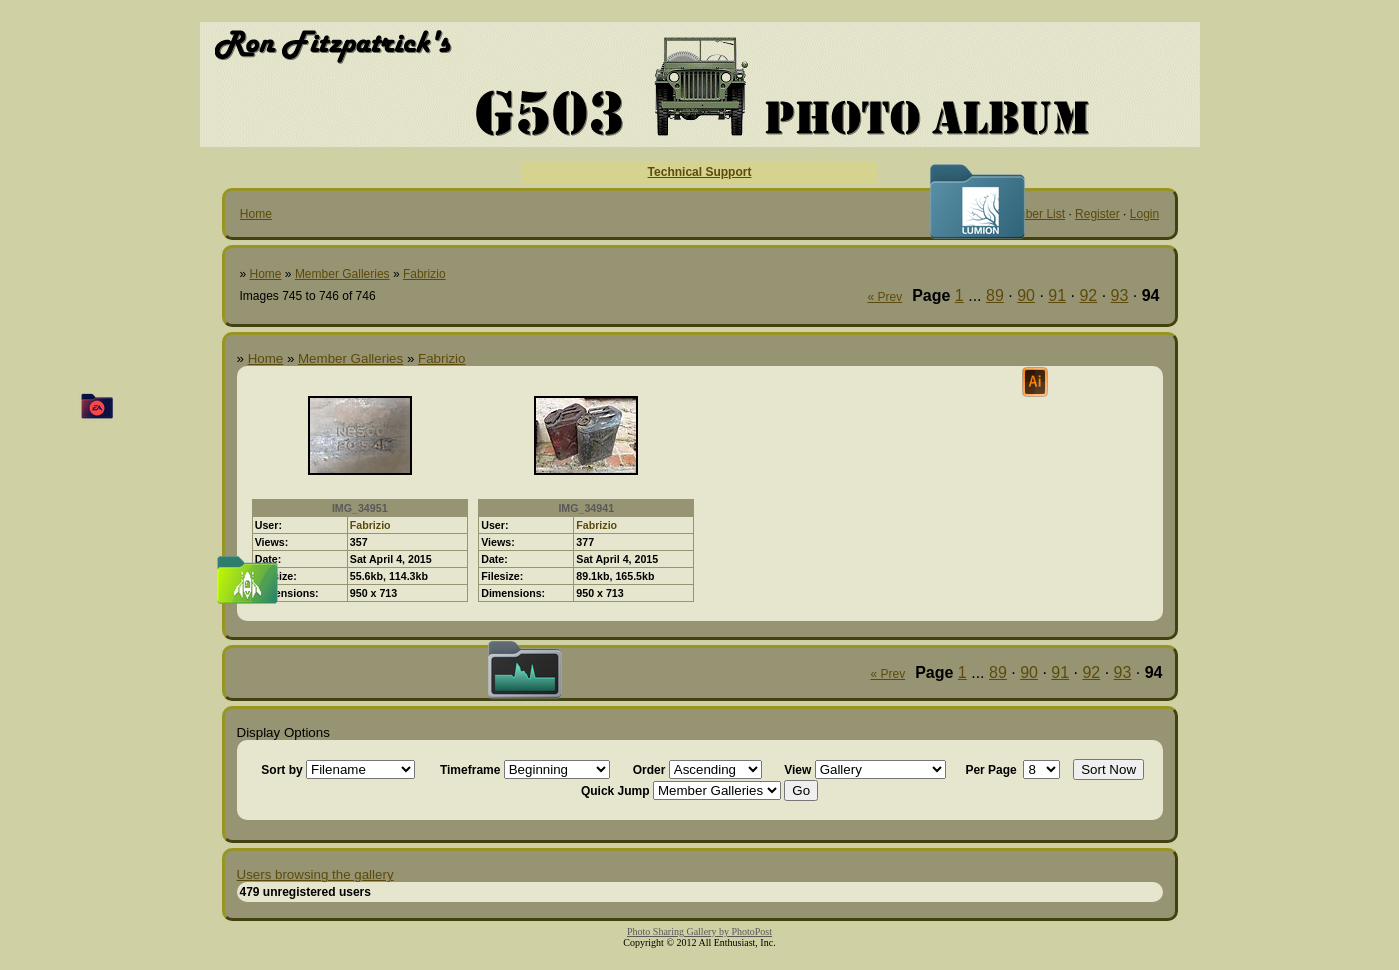 The height and width of the screenshot is (970, 1399). I want to click on open lumion project files folder, so click(977, 204).